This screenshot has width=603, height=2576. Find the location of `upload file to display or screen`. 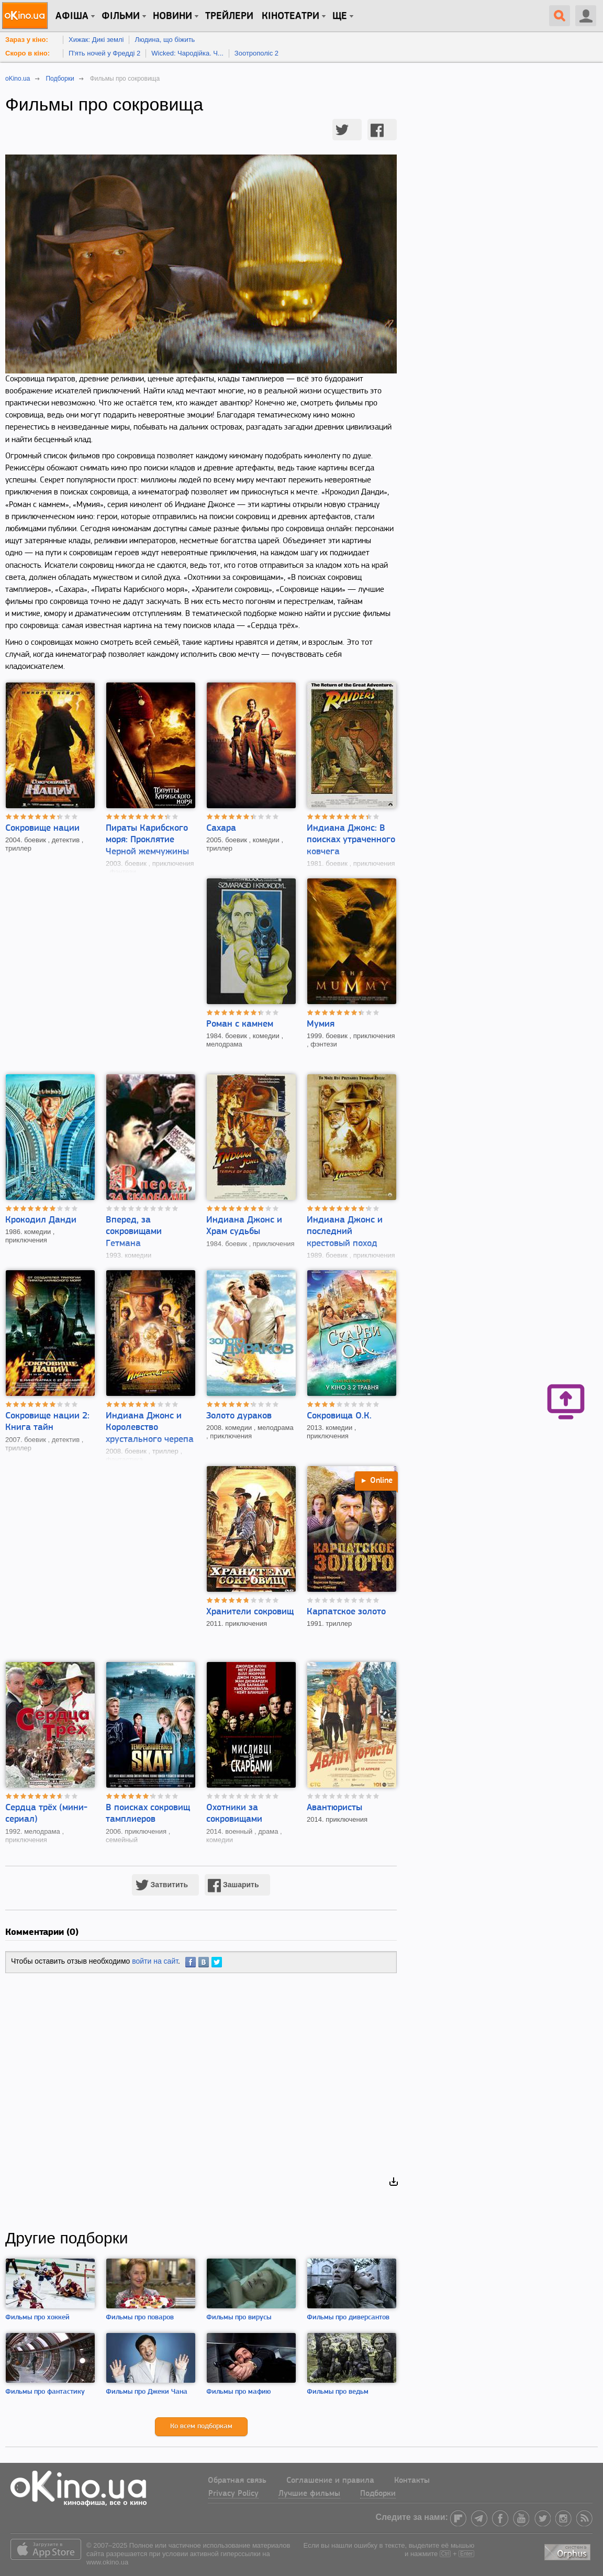

upload file to display or screen is located at coordinates (566, 1400).